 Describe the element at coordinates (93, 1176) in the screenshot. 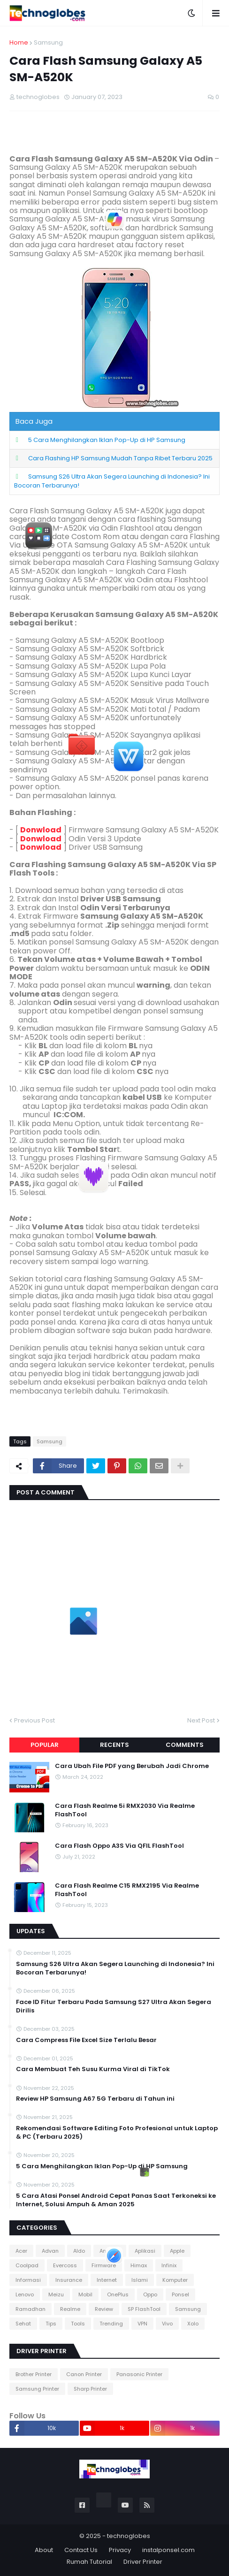

I see `open deezer music streaming app` at that location.